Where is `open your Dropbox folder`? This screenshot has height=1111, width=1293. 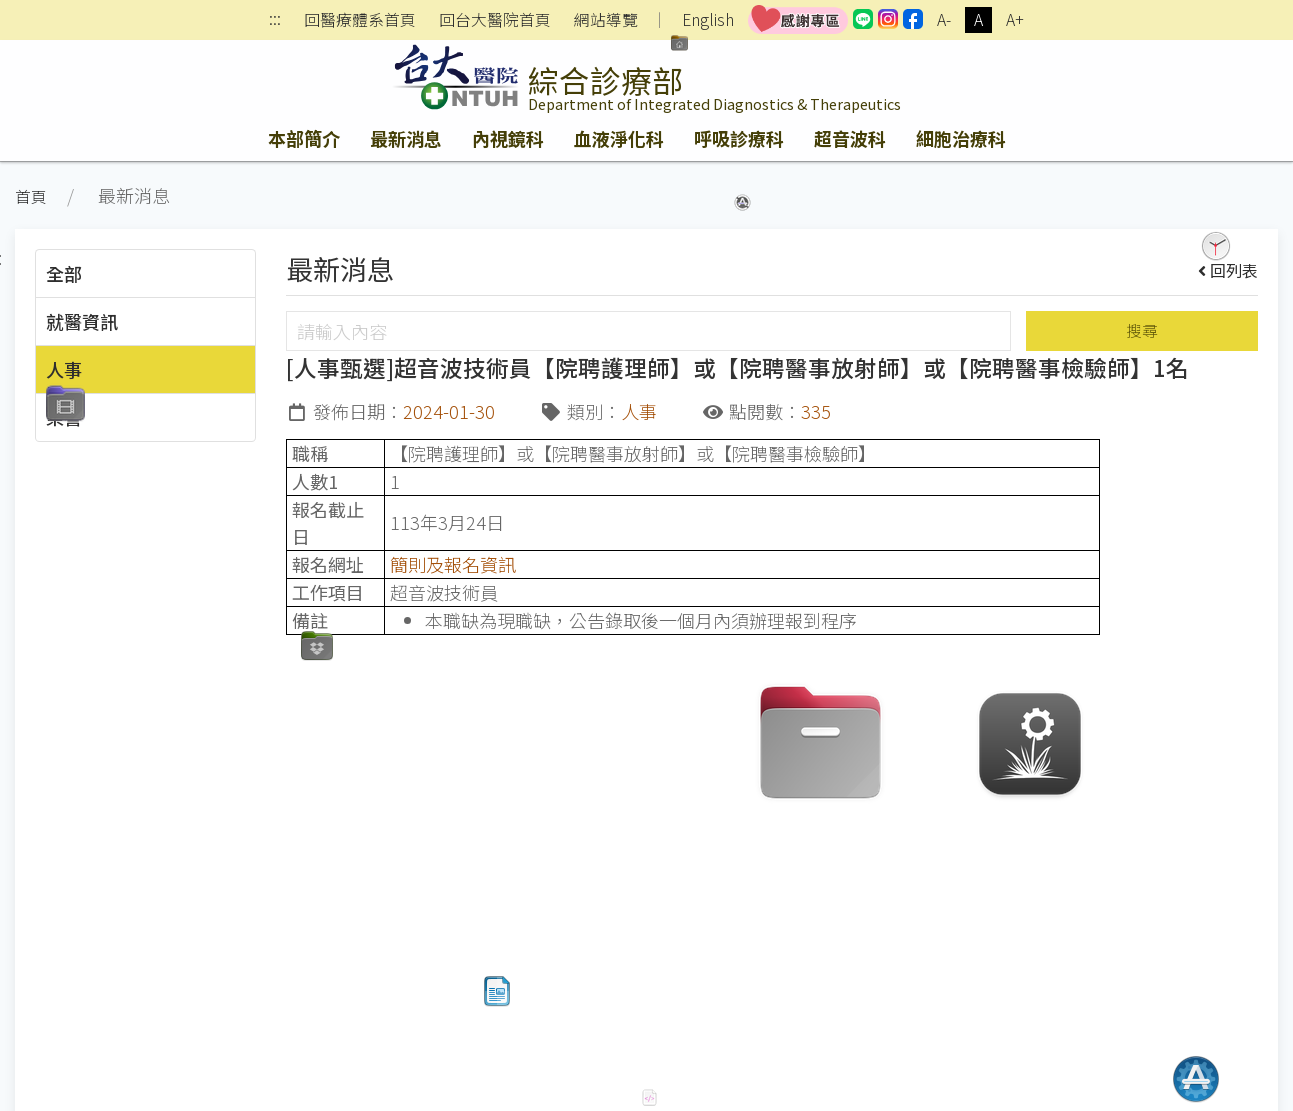 open your Dropbox folder is located at coordinates (317, 645).